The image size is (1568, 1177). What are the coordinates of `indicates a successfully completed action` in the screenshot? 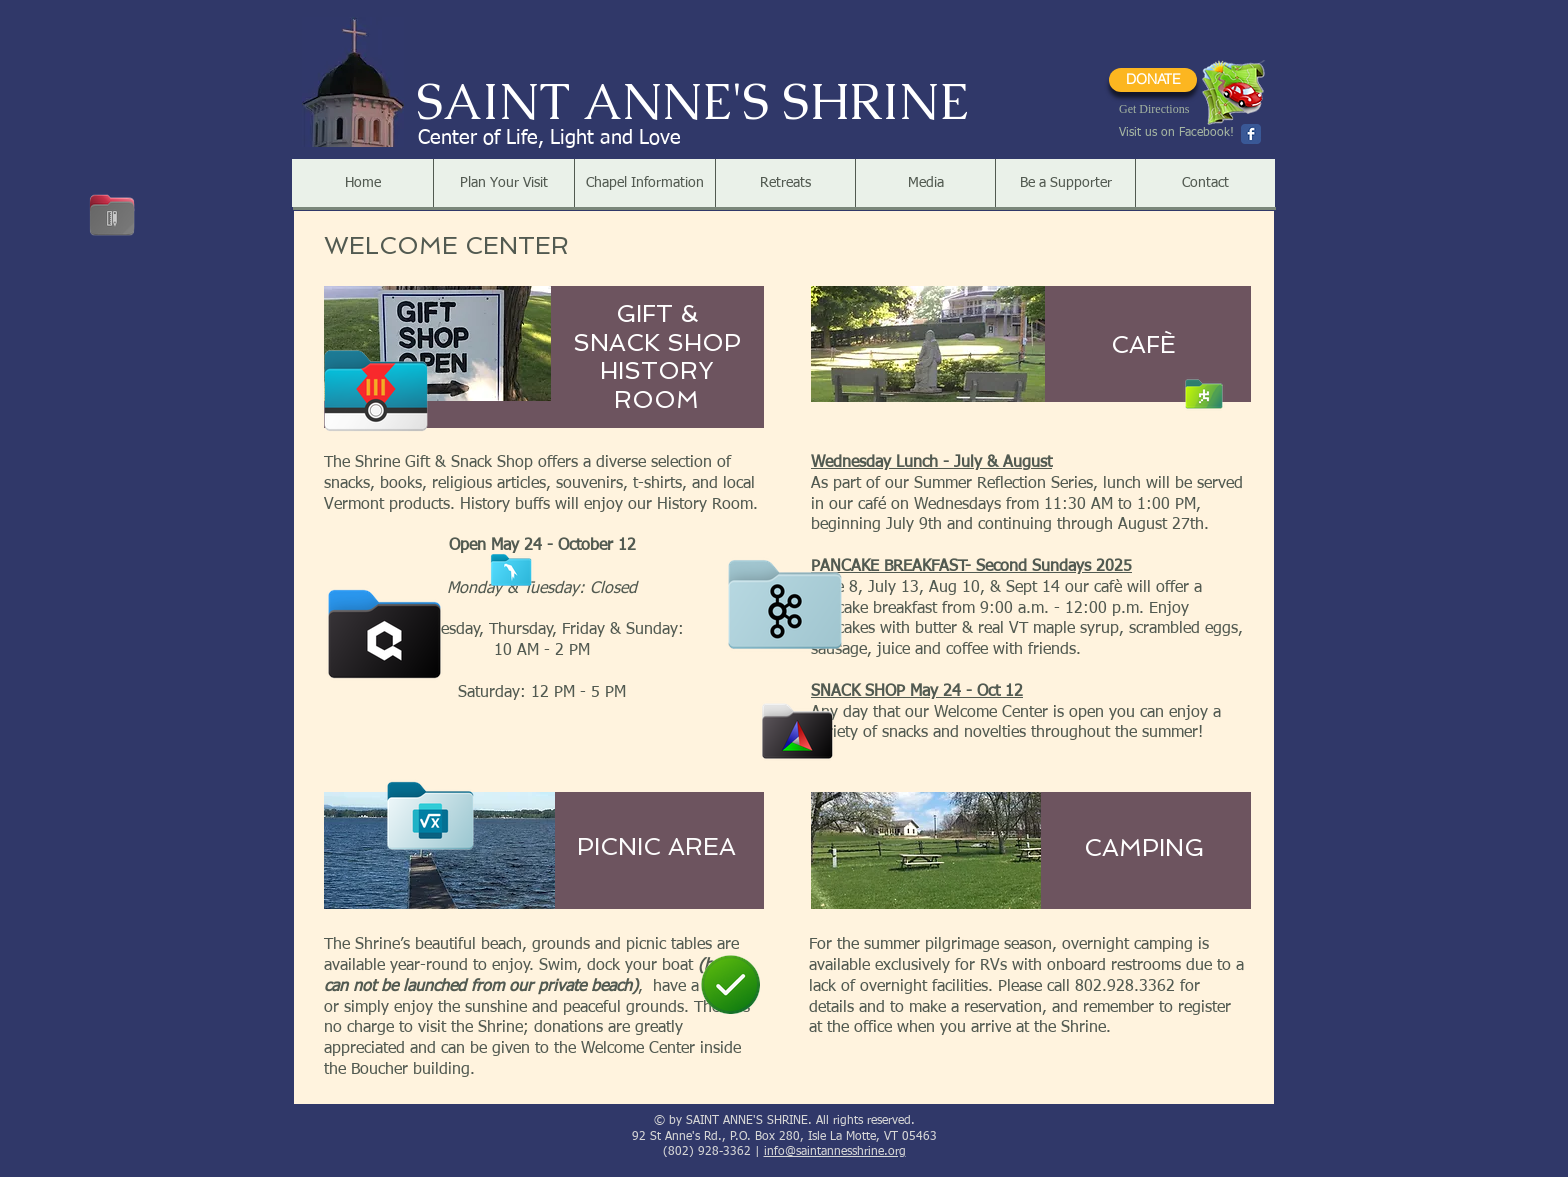 It's located at (698, 952).